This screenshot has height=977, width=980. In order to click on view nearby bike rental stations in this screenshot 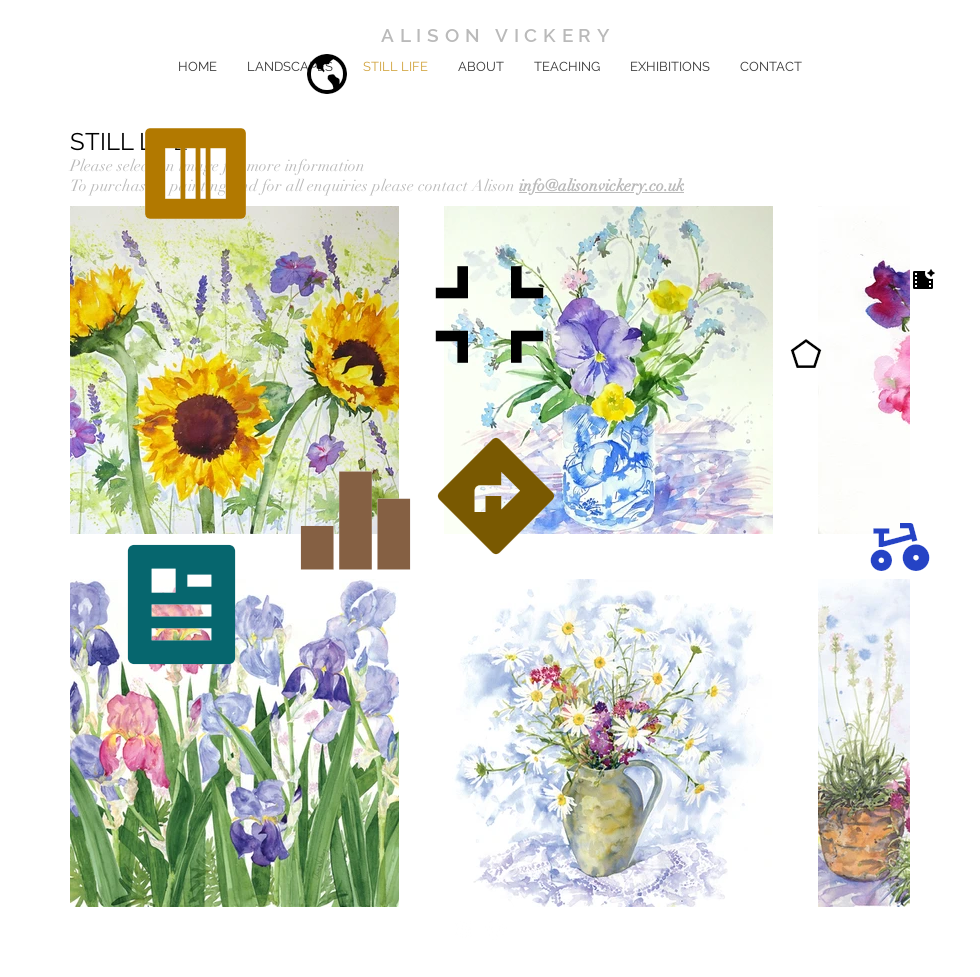, I will do `click(900, 547)`.